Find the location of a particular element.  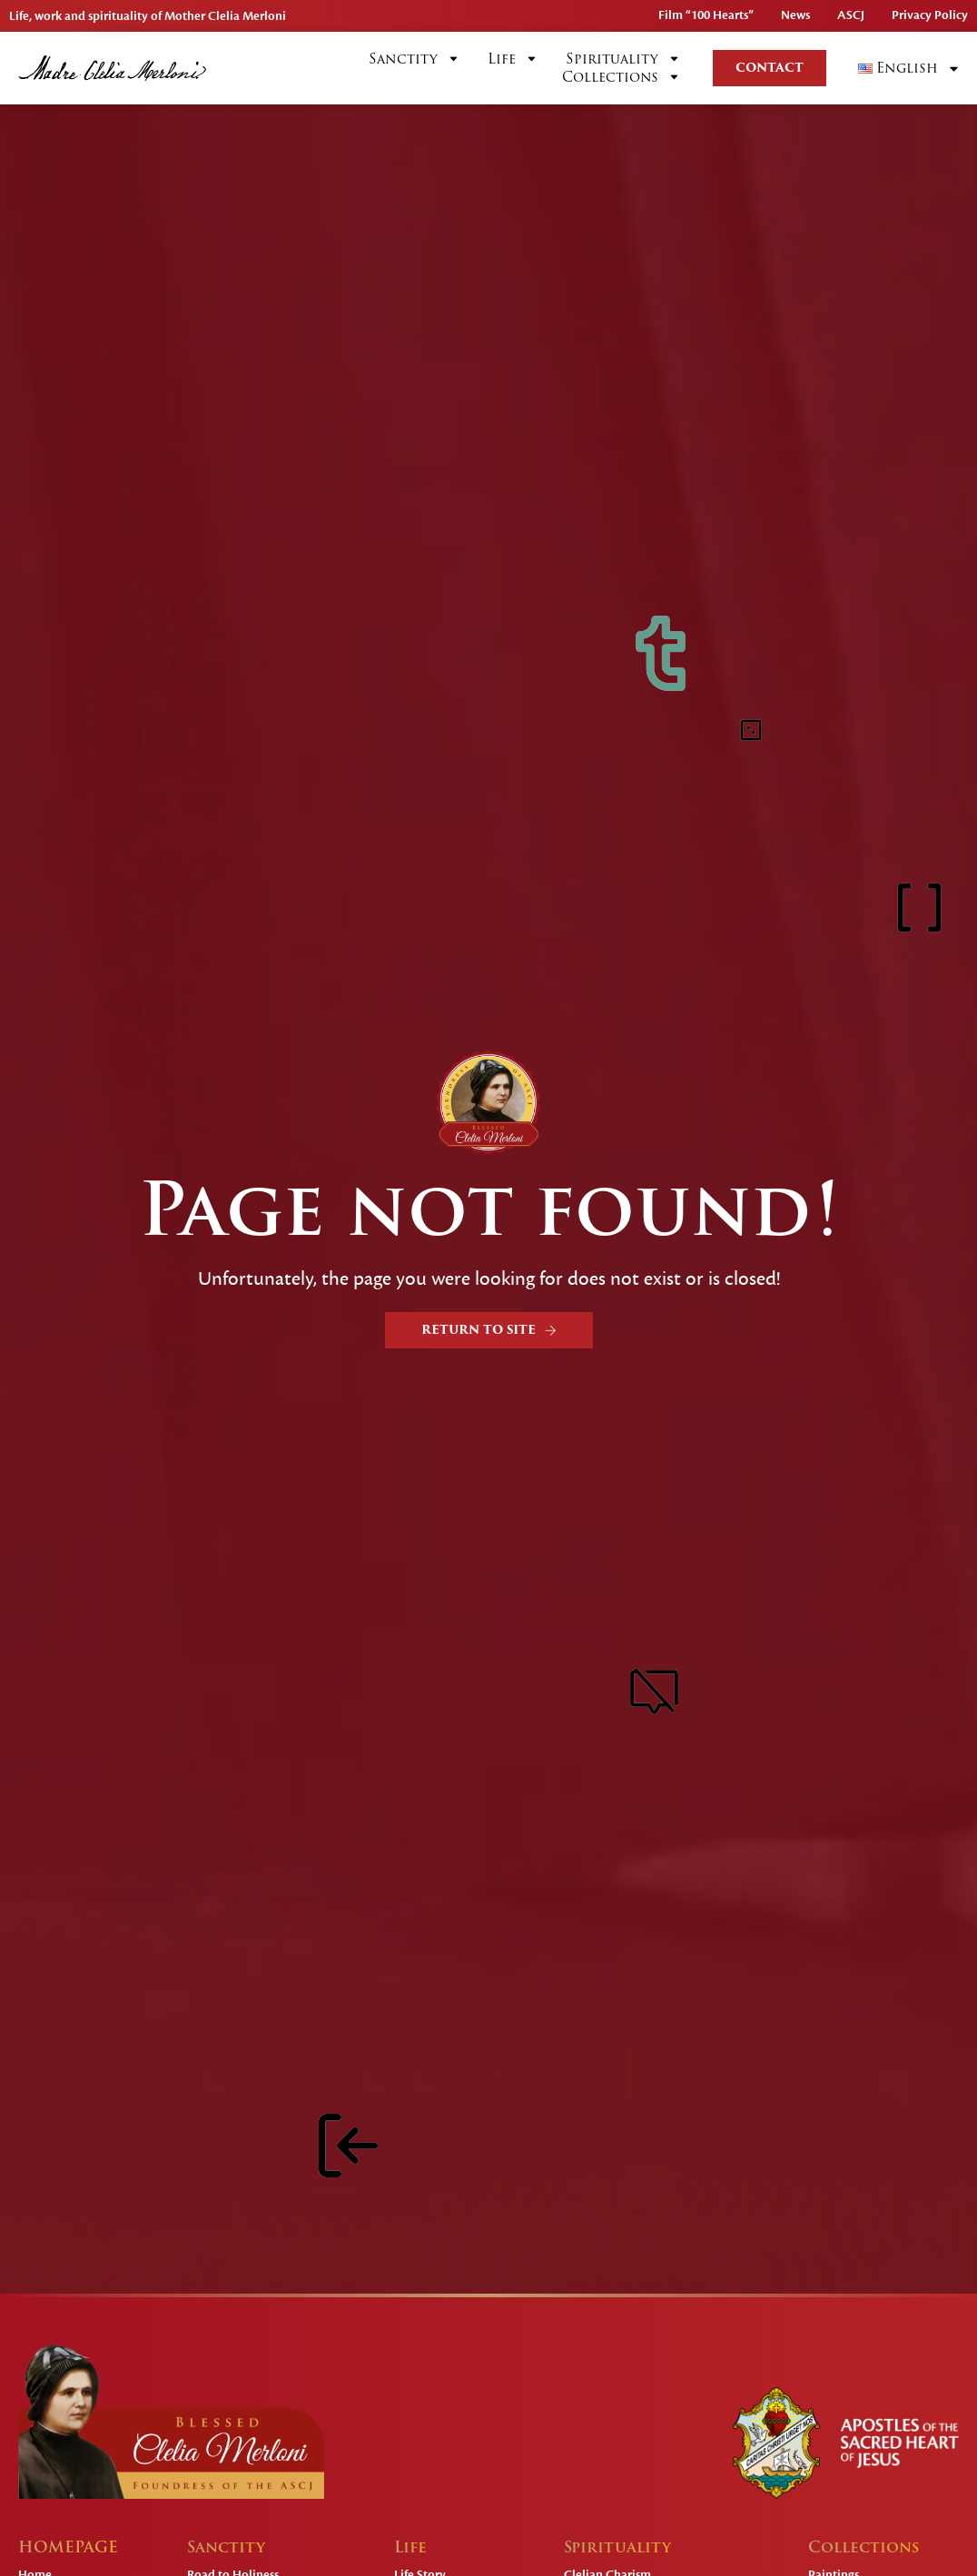

sign in to your account is located at coordinates (346, 2146).